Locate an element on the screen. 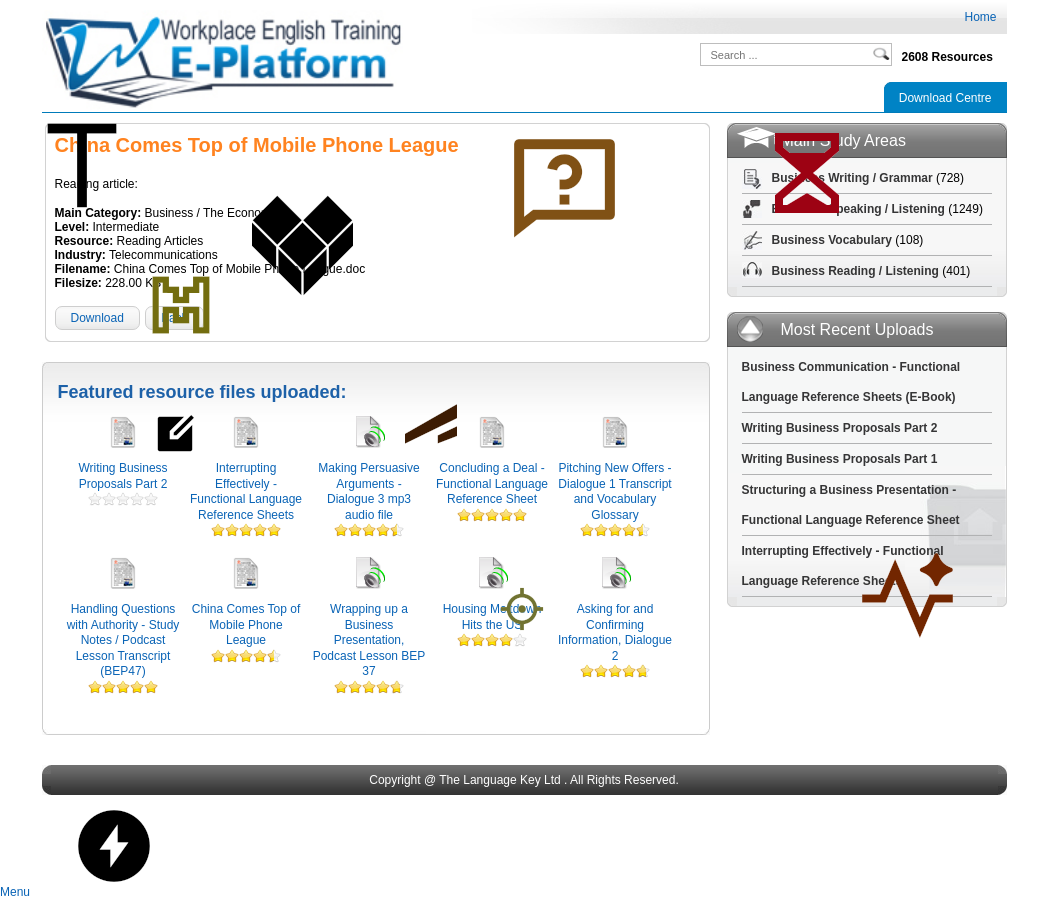  mixtral AI model logo is located at coordinates (181, 305).